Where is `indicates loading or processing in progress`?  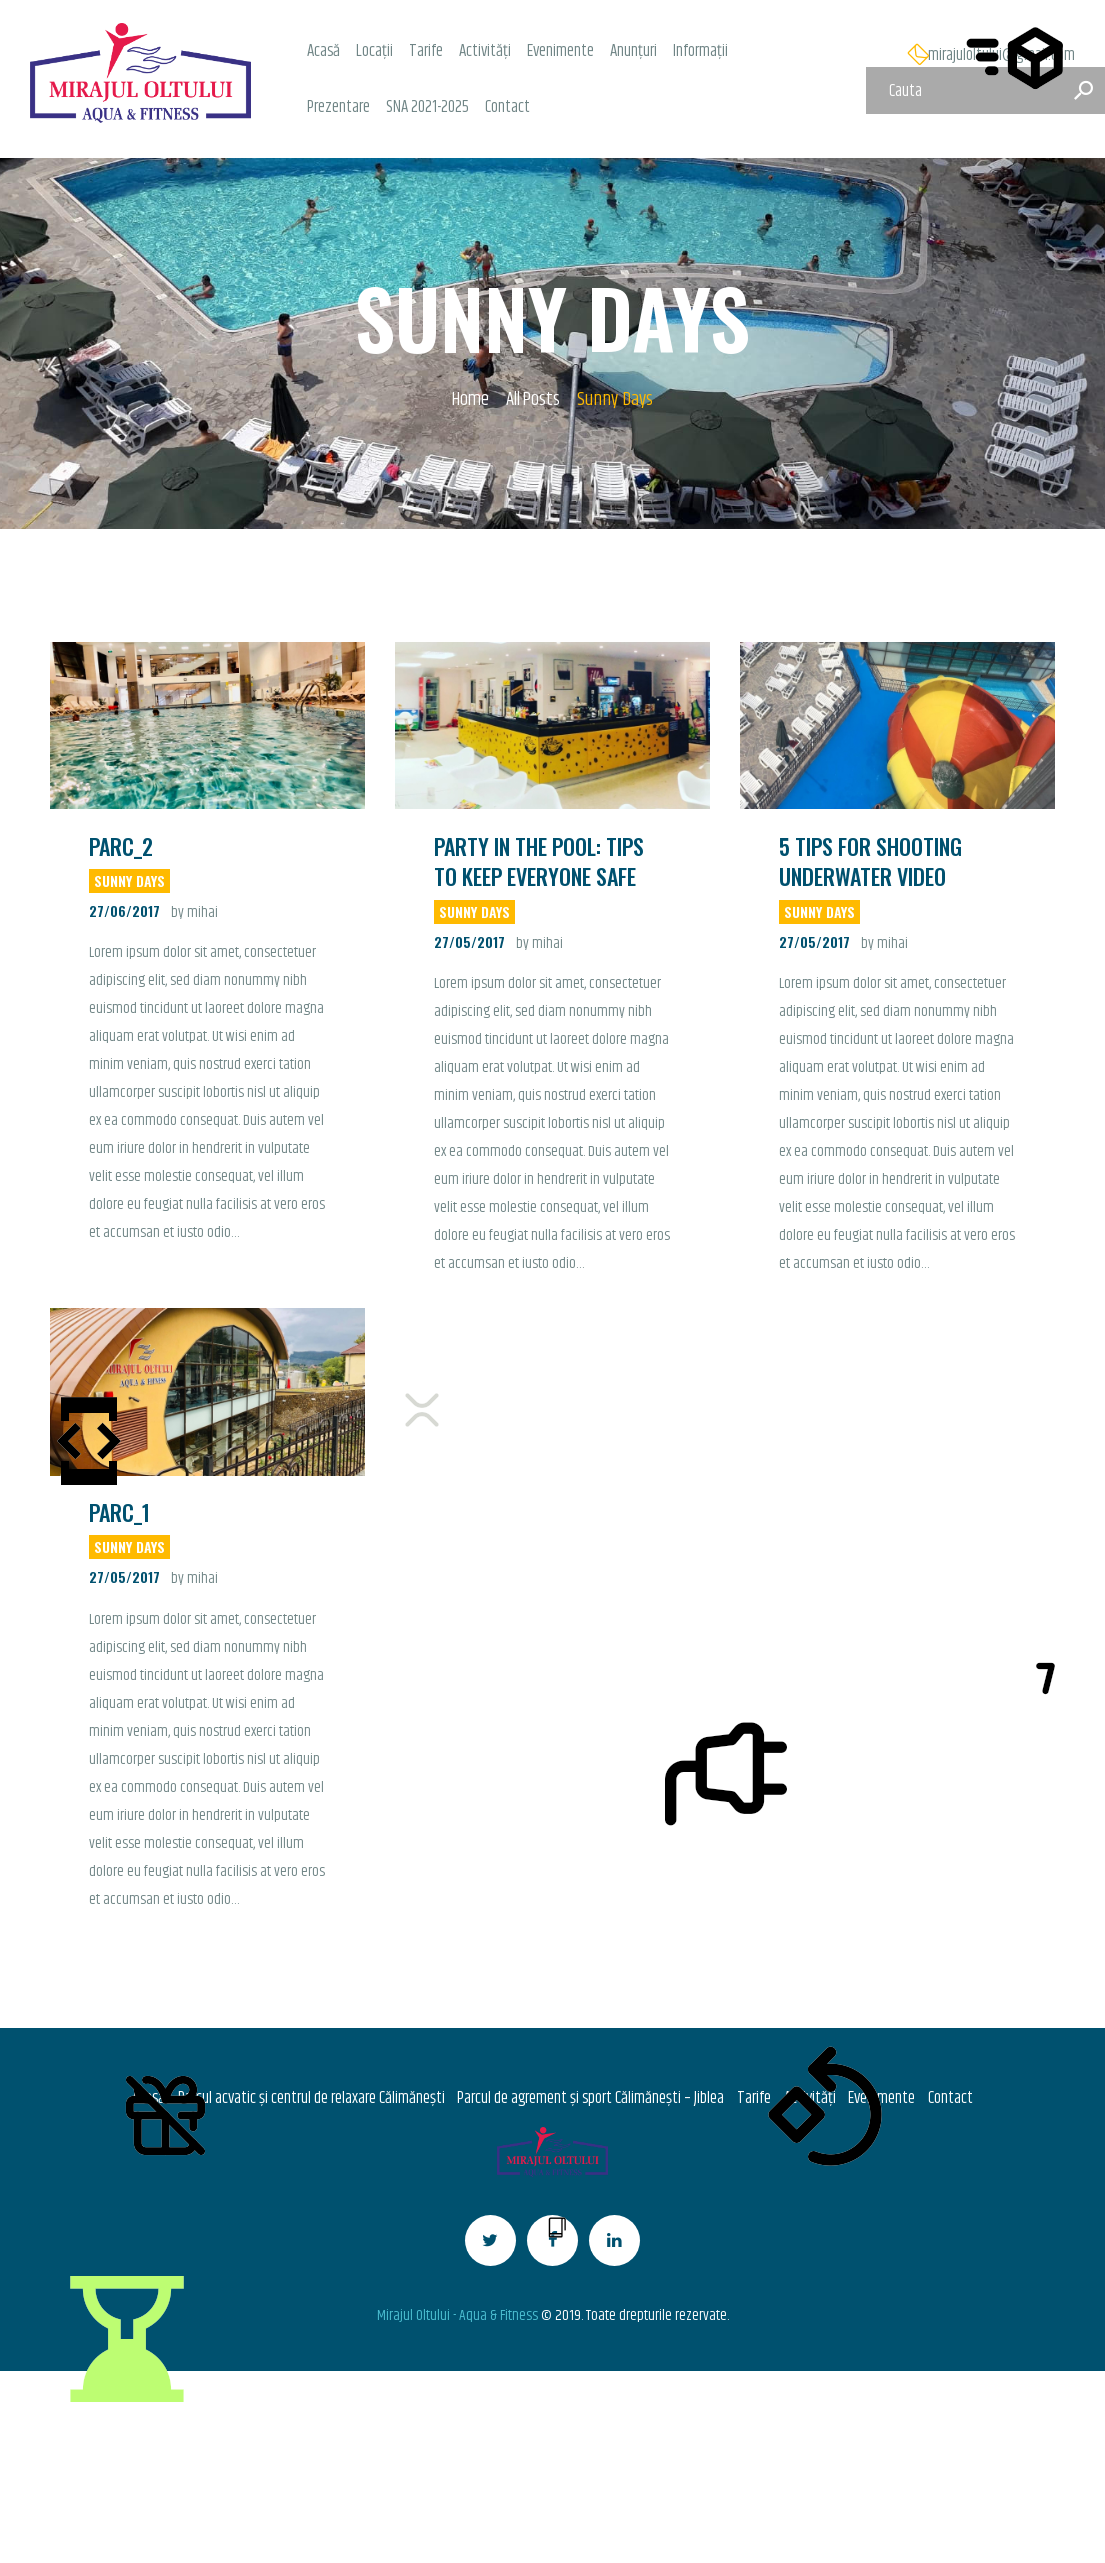
indicates loading or processing in progress is located at coordinates (127, 2339).